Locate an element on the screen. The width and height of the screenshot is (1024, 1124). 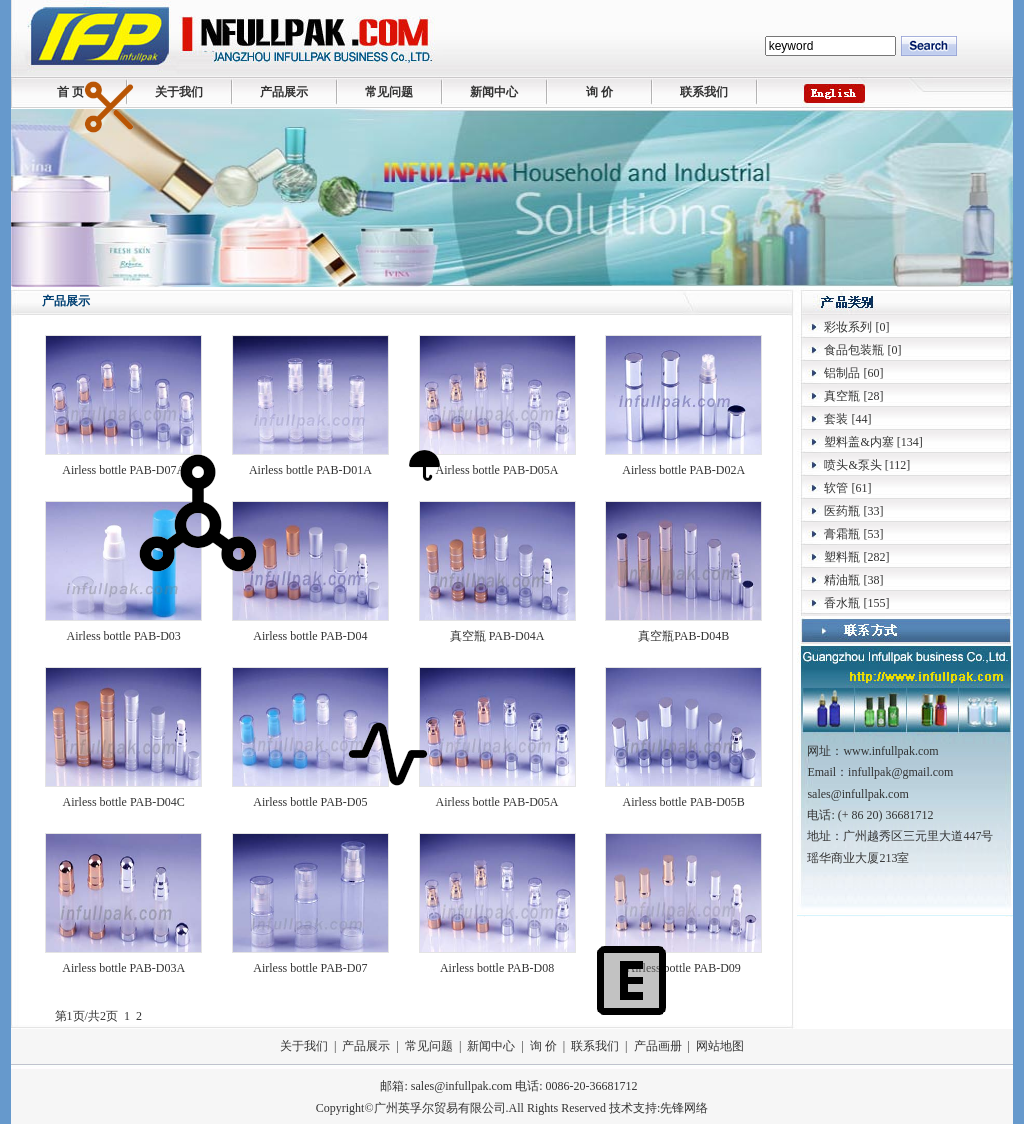
indicates explicit content warning is located at coordinates (631, 980).